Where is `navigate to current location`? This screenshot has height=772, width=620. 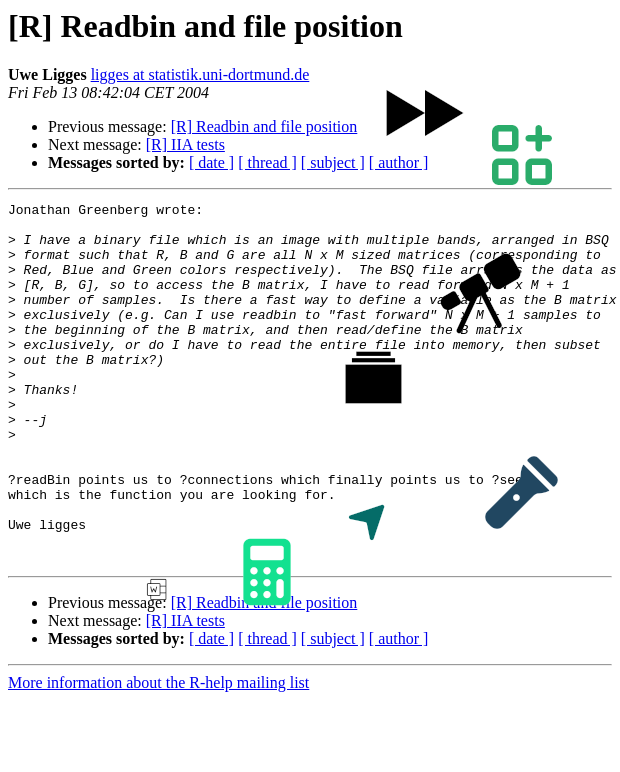
navigate to current location is located at coordinates (368, 520).